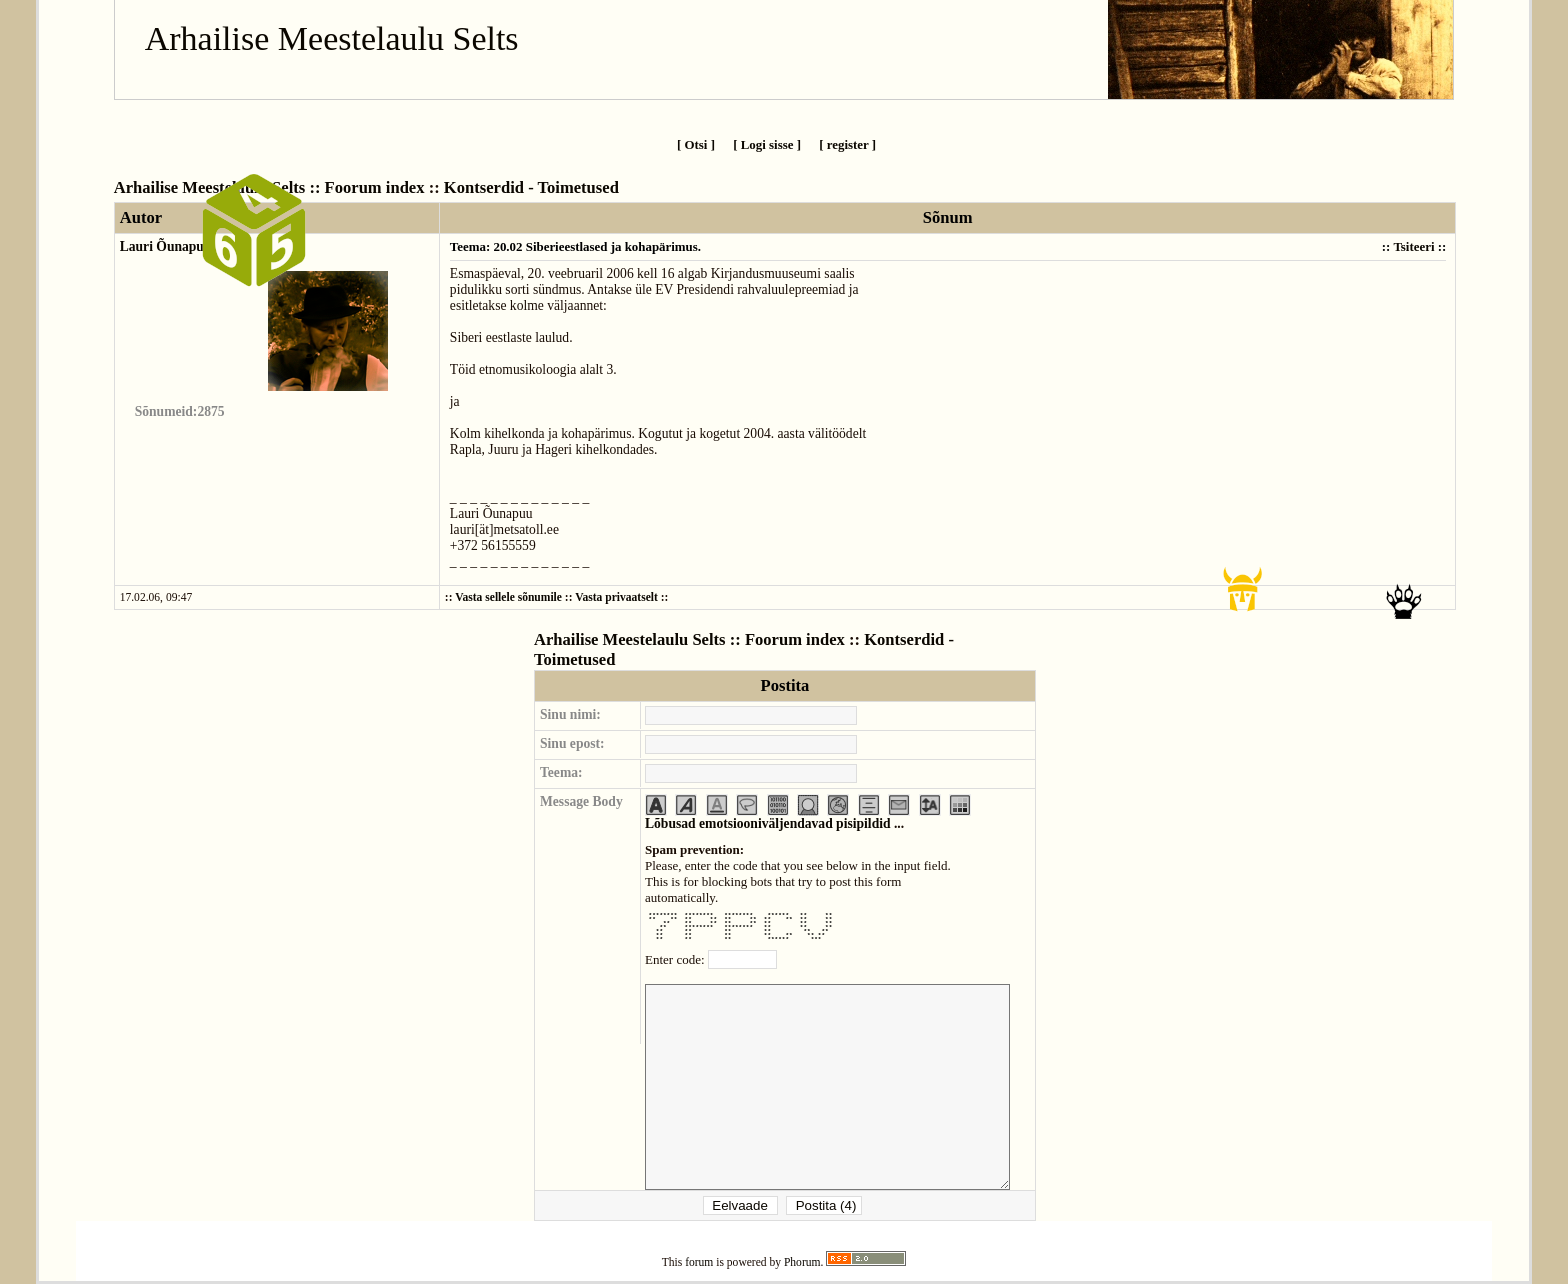 This screenshot has height=1284, width=1568. What do you see at coordinates (254, 231) in the screenshot?
I see `roll dice or randomize selection` at bounding box center [254, 231].